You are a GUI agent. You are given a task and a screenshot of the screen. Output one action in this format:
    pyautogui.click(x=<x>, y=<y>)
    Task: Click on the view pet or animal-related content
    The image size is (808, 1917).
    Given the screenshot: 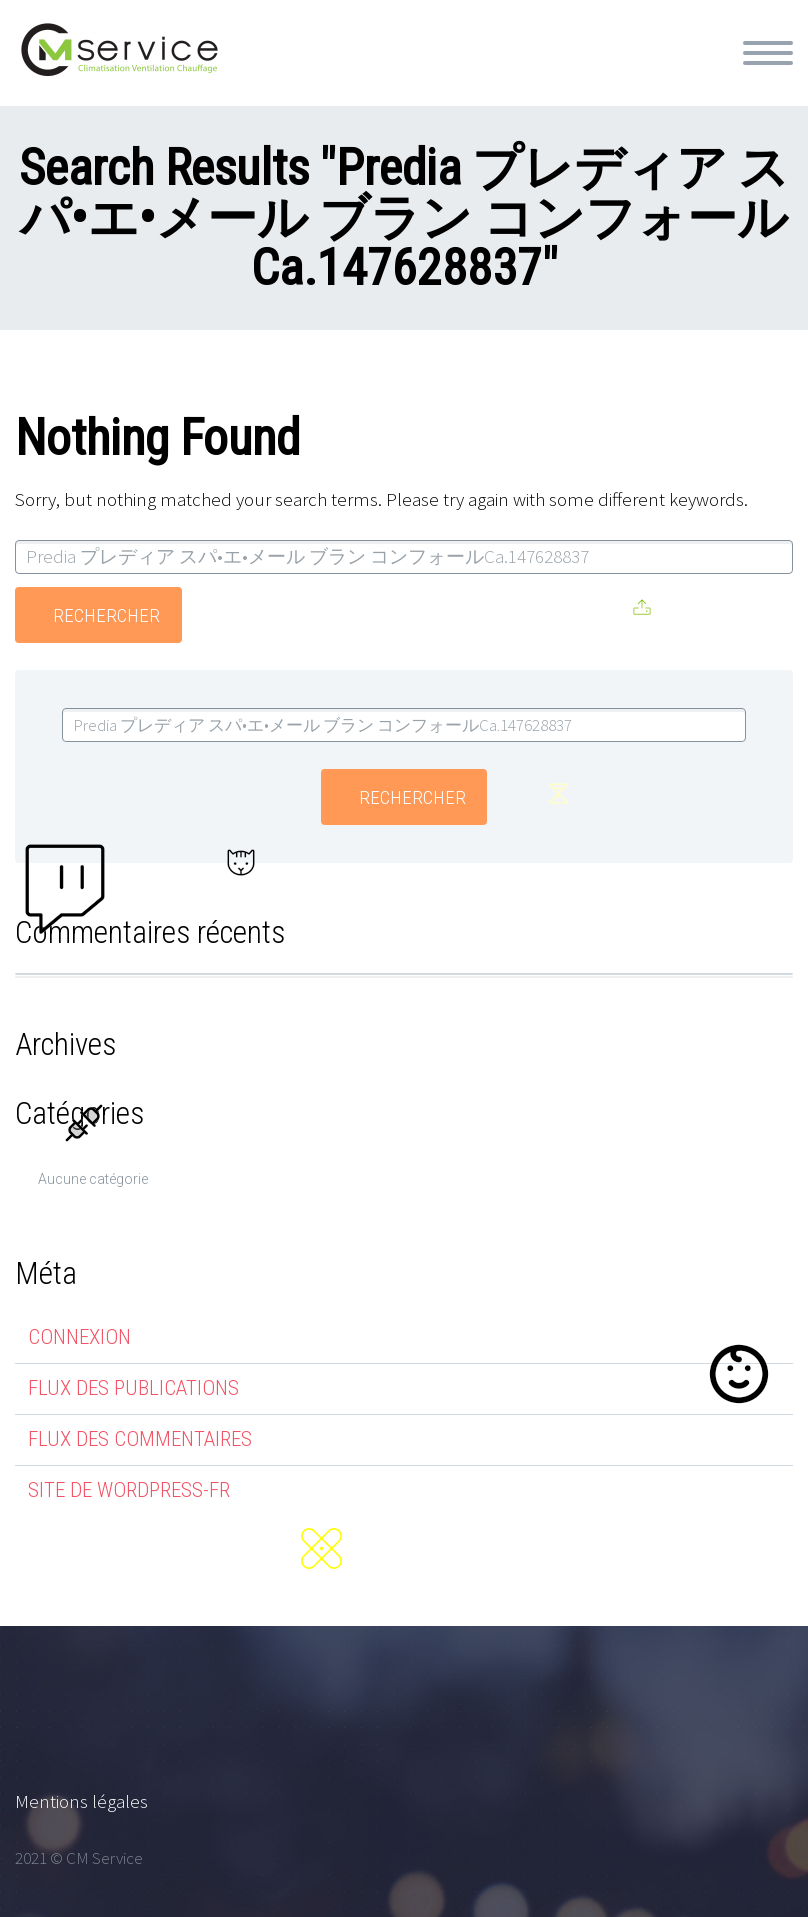 What is the action you would take?
    pyautogui.click(x=241, y=862)
    